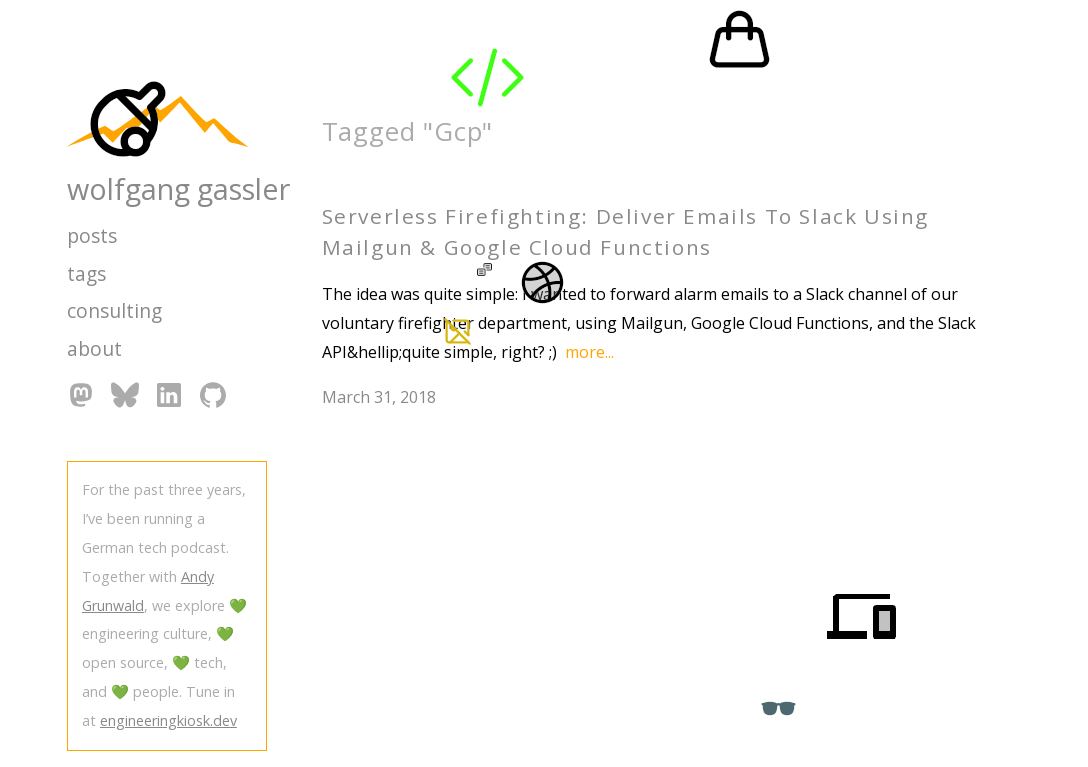 Image resolution: width=1088 pixels, height=767 pixels. Describe the element at coordinates (457, 331) in the screenshot. I see `image failed to load` at that location.